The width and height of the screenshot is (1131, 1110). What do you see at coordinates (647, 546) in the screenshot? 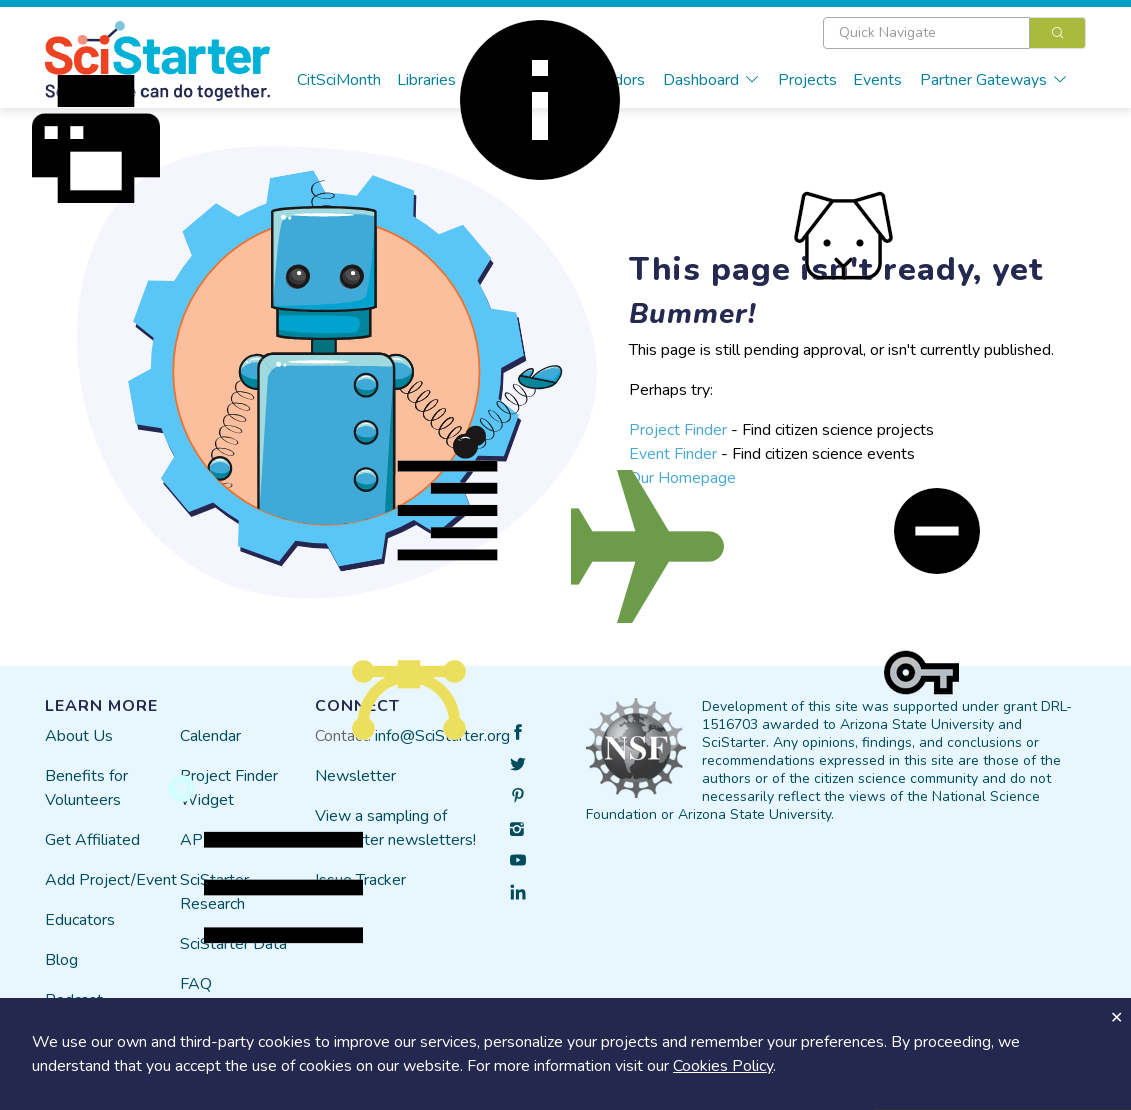
I see `enable airplane mode` at bounding box center [647, 546].